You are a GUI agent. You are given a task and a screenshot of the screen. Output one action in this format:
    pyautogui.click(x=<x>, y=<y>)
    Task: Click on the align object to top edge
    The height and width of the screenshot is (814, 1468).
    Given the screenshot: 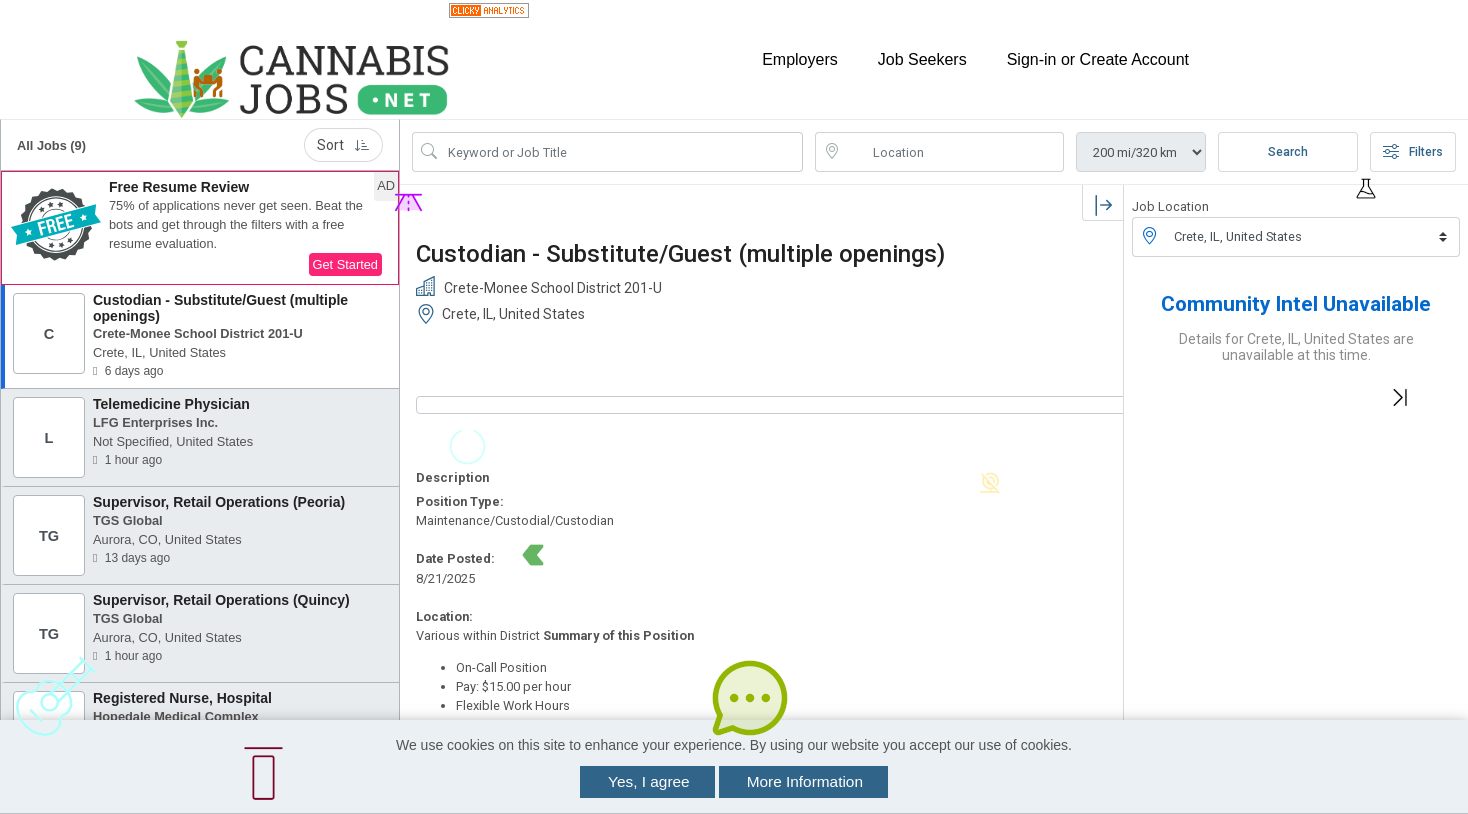 What is the action you would take?
    pyautogui.click(x=263, y=772)
    